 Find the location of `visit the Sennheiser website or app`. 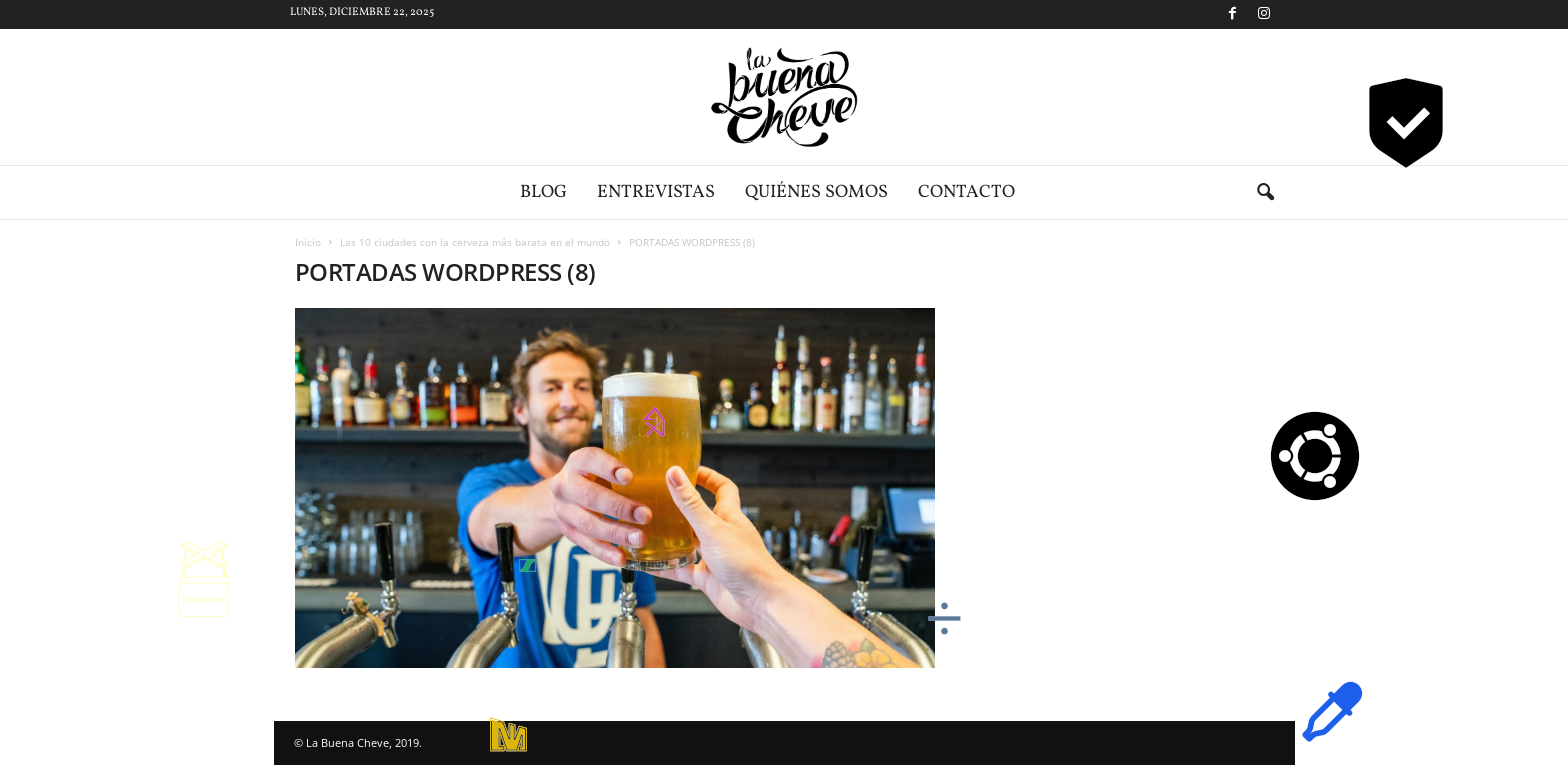

visit the Sennheiser website or app is located at coordinates (527, 565).